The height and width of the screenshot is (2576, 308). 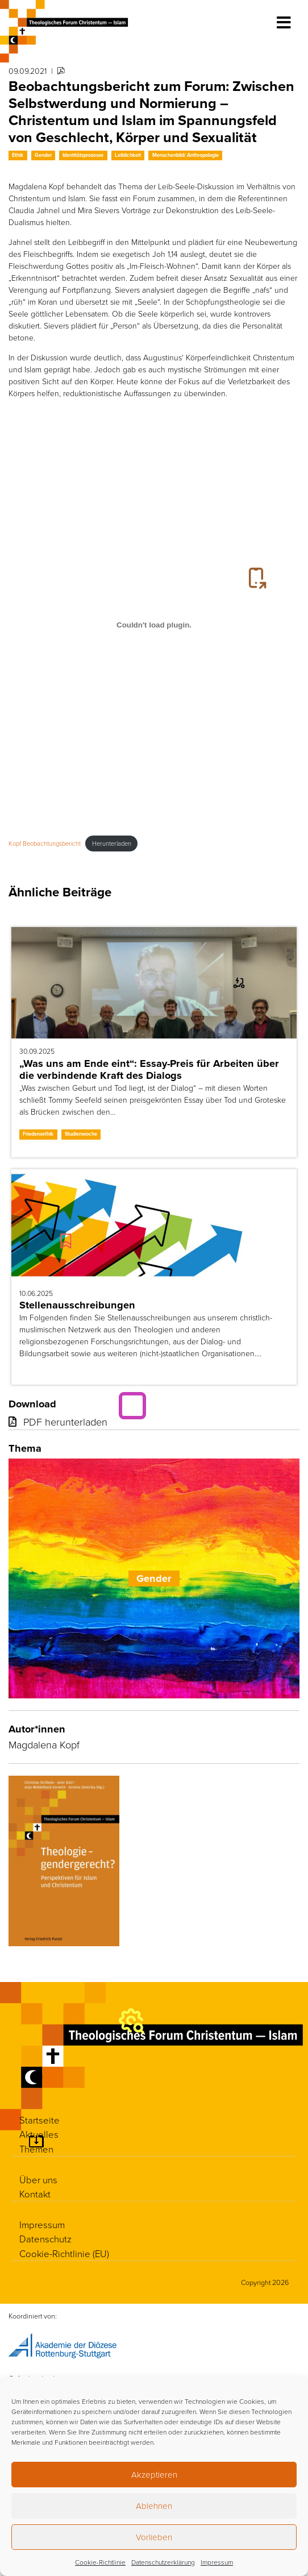 What do you see at coordinates (131, 2020) in the screenshot?
I see `search within settings or preferences` at bounding box center [131, 2020].